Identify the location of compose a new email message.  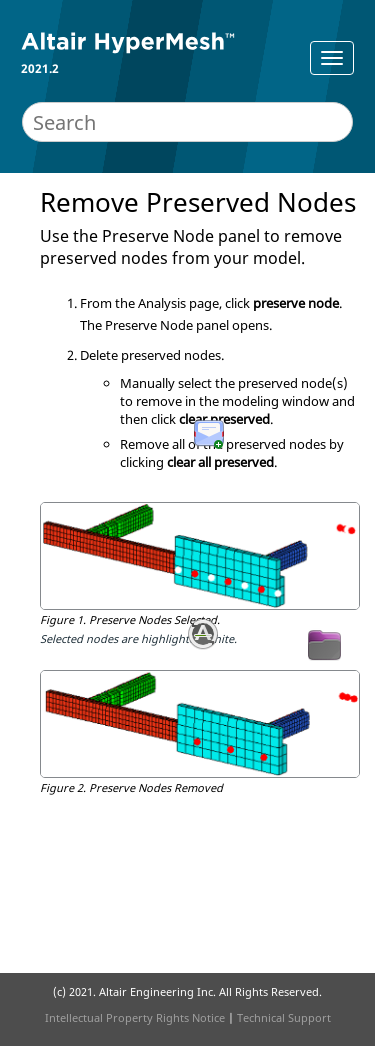
(209, 433).